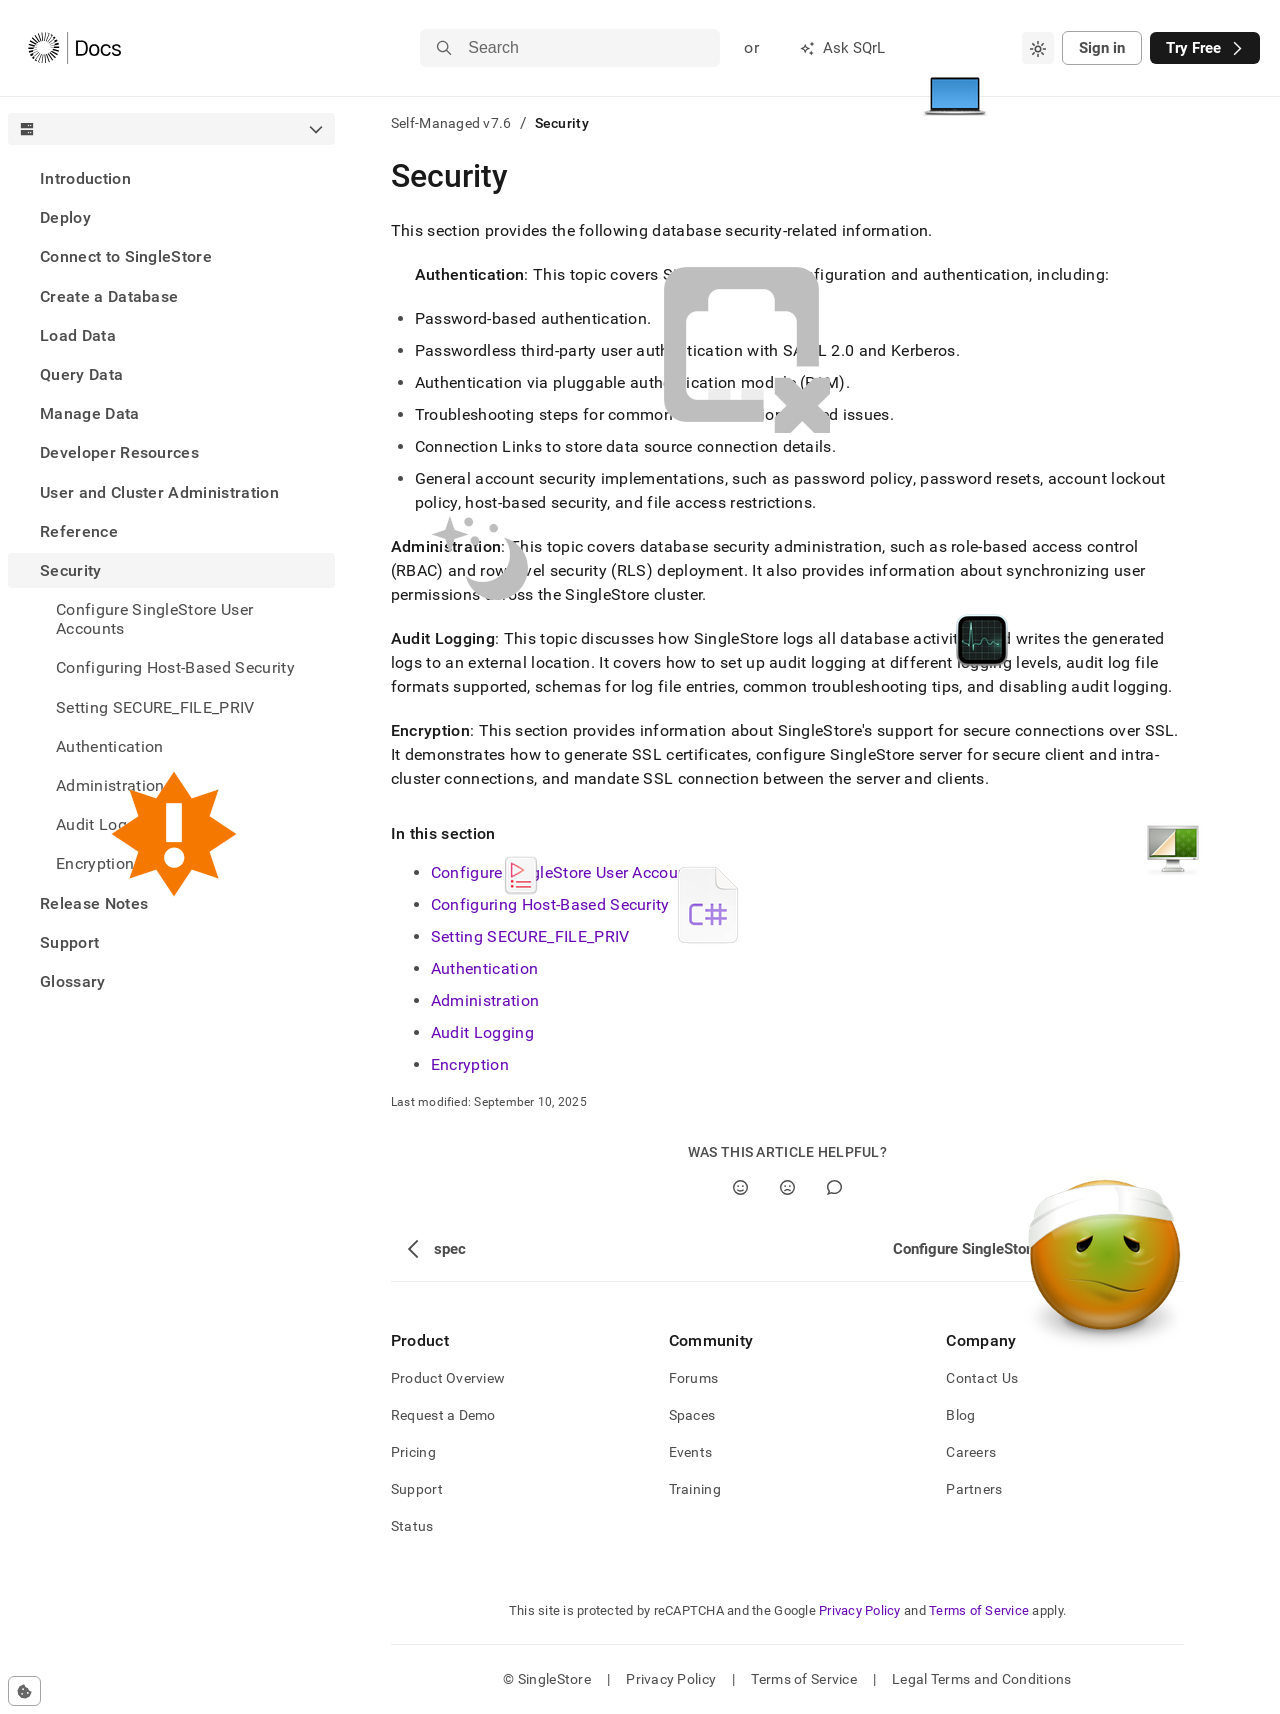 This screenshot has width=1280, height=1714. I want to click on indicates wired network connection is offline, so click(741, 344).